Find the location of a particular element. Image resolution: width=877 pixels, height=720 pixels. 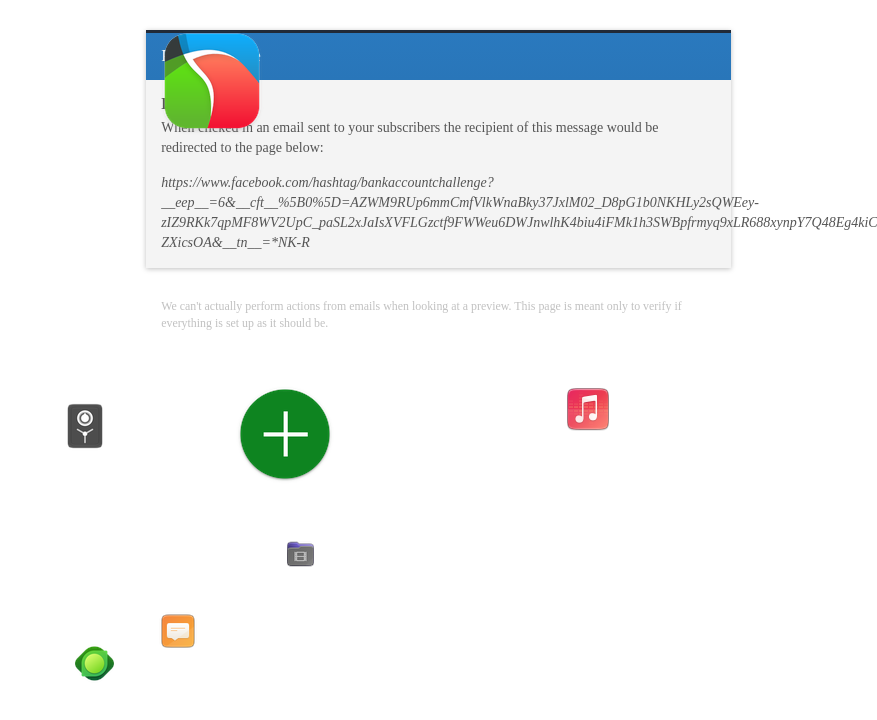

open your videos folder is located at coordinates (300, 553).